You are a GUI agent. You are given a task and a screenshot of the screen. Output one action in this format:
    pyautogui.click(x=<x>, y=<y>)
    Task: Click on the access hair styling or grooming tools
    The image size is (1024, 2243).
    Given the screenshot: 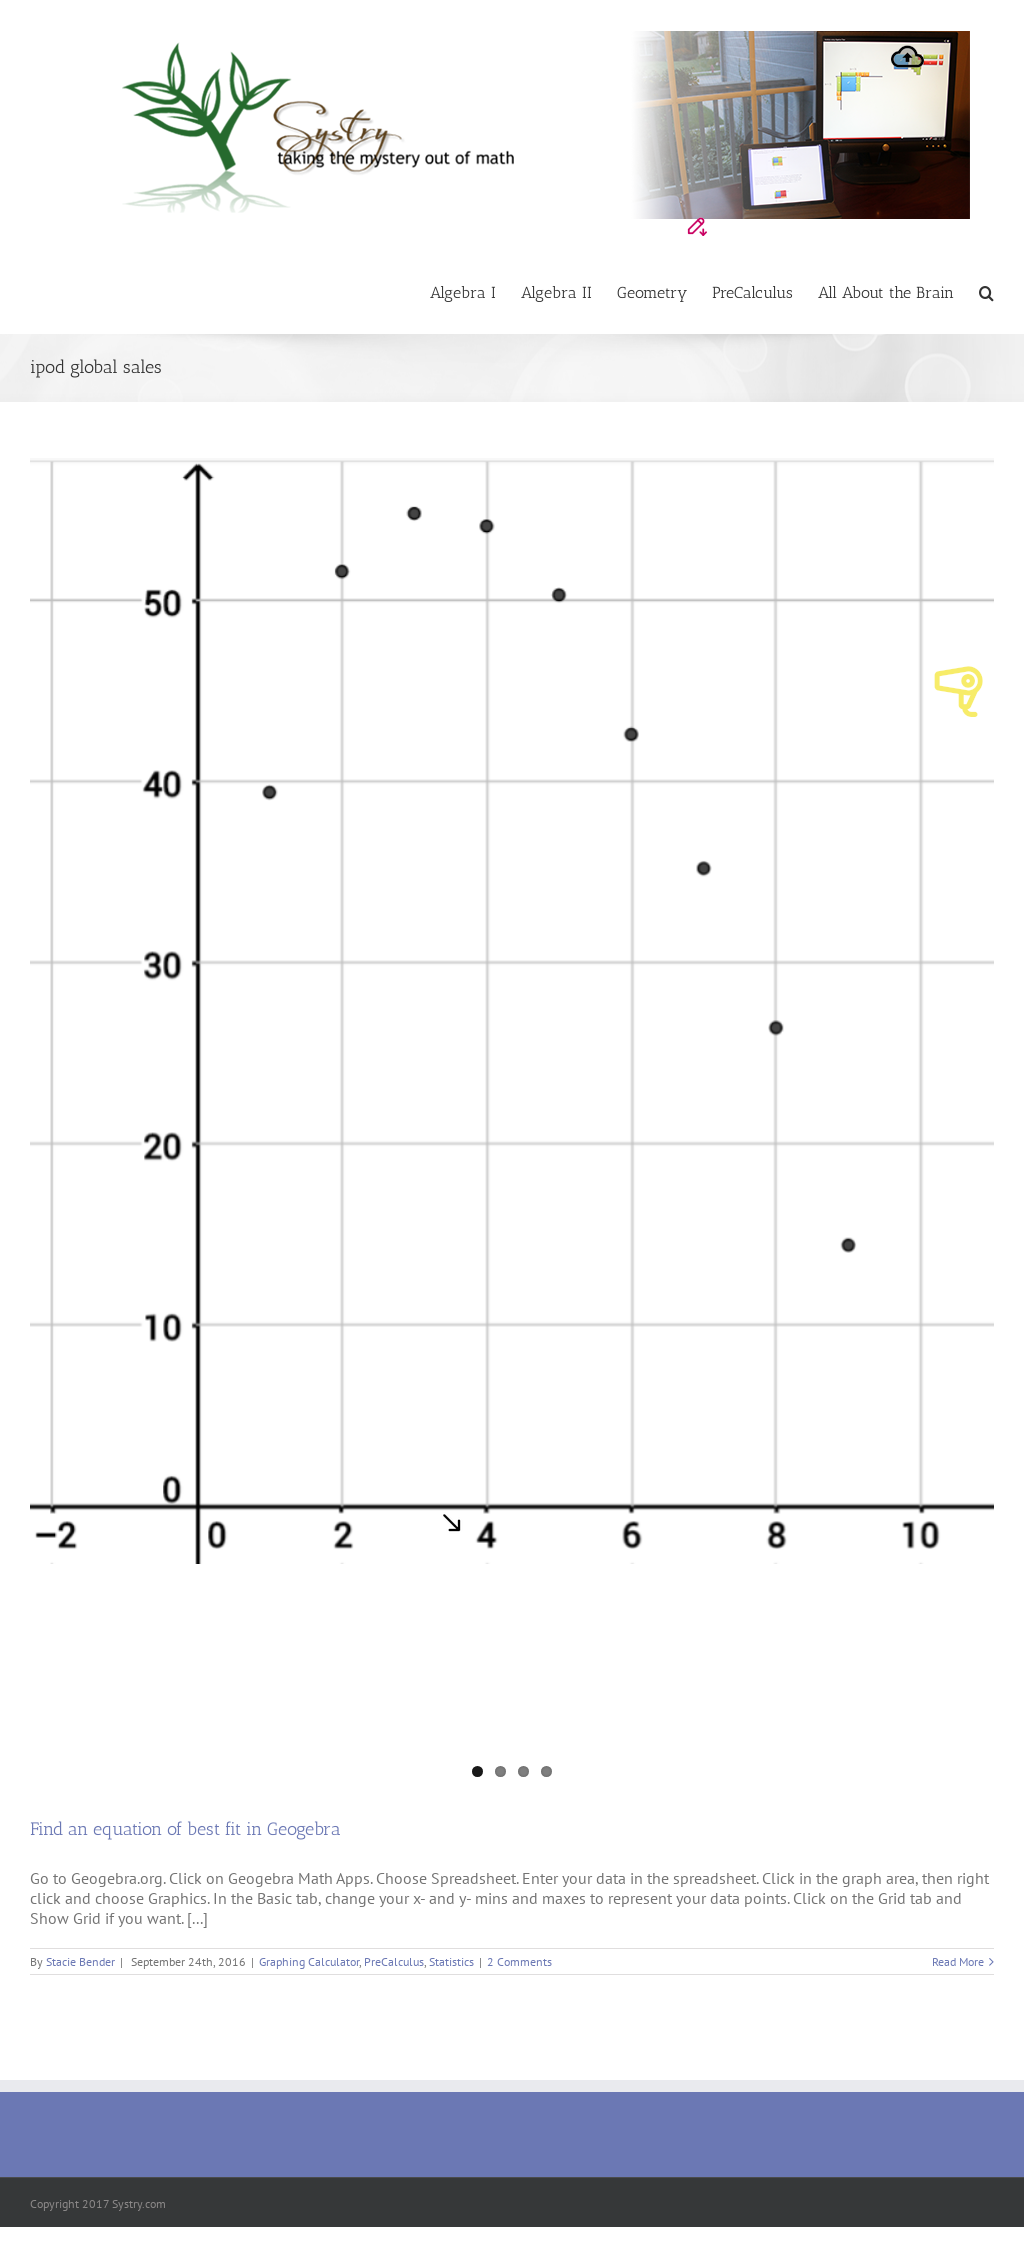 What is the action you would take?
    pyautogui.click(x=959, y=689)
    